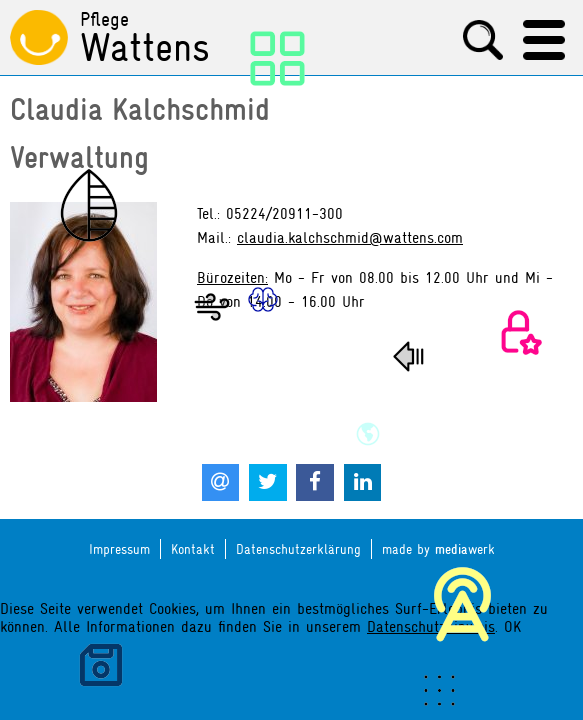 This screenshot has height=720, width=583. Describe the element at coordinates (101, 665) in the screenshot. I see `save current file or document` at that location.